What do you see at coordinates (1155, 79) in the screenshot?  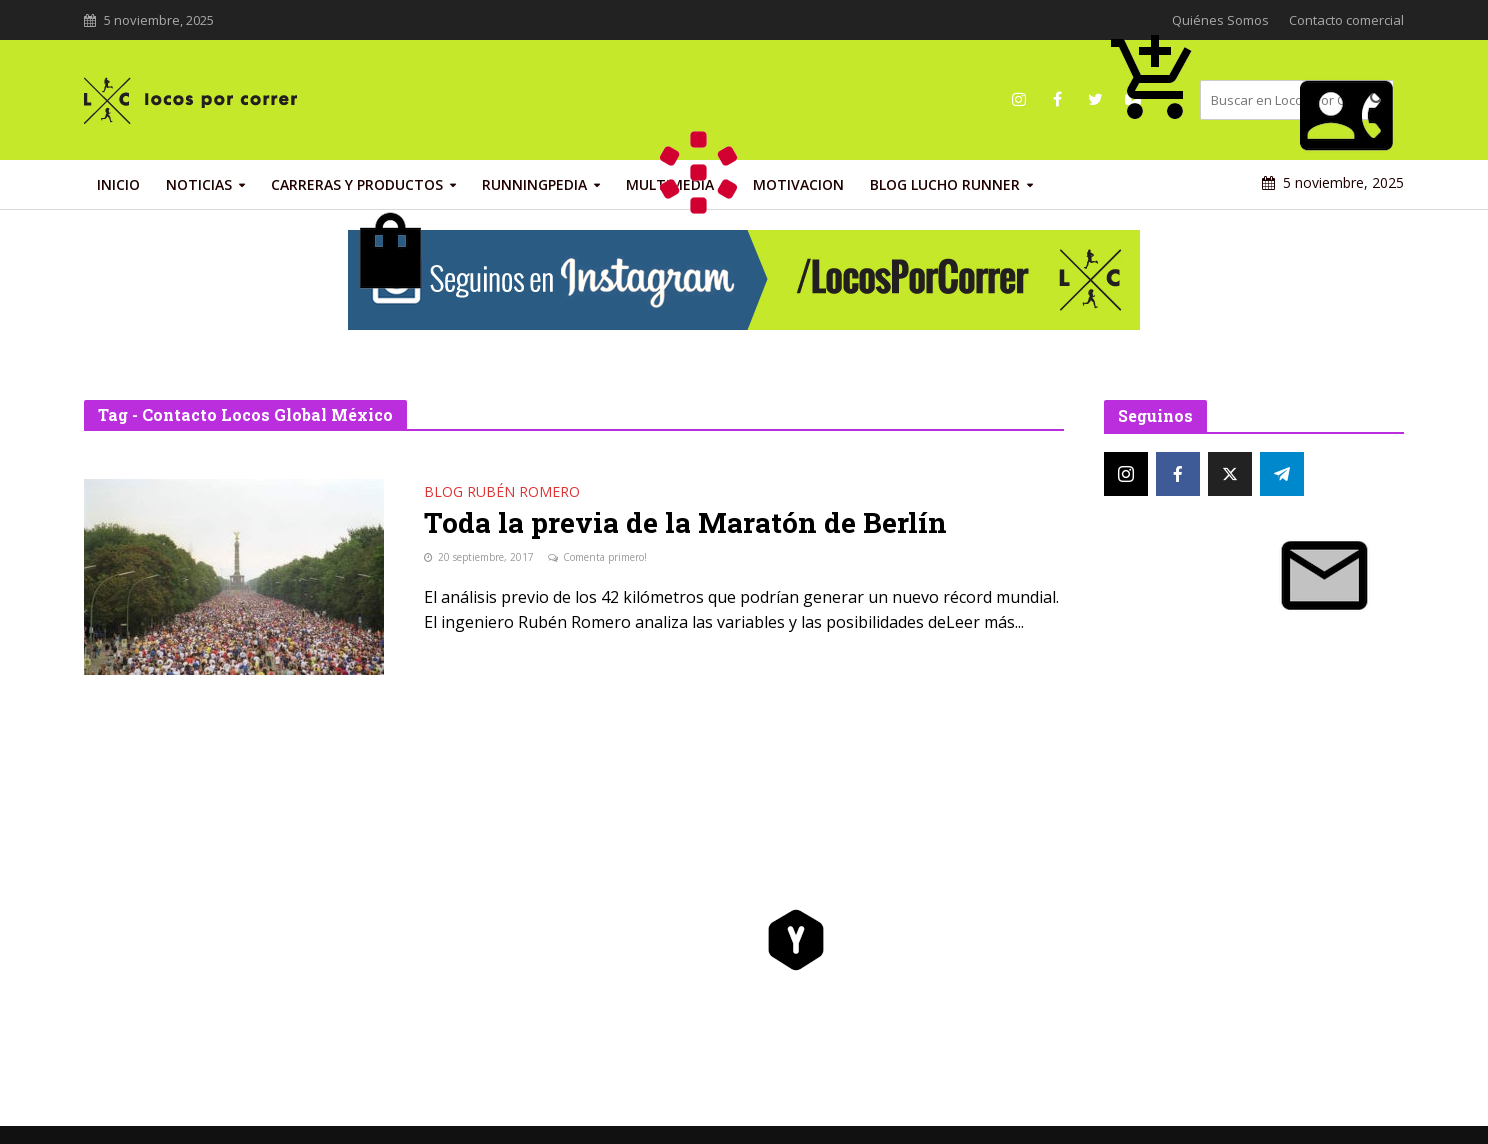 I see `add item to shopping cart` at bounding box center [1155, 79].